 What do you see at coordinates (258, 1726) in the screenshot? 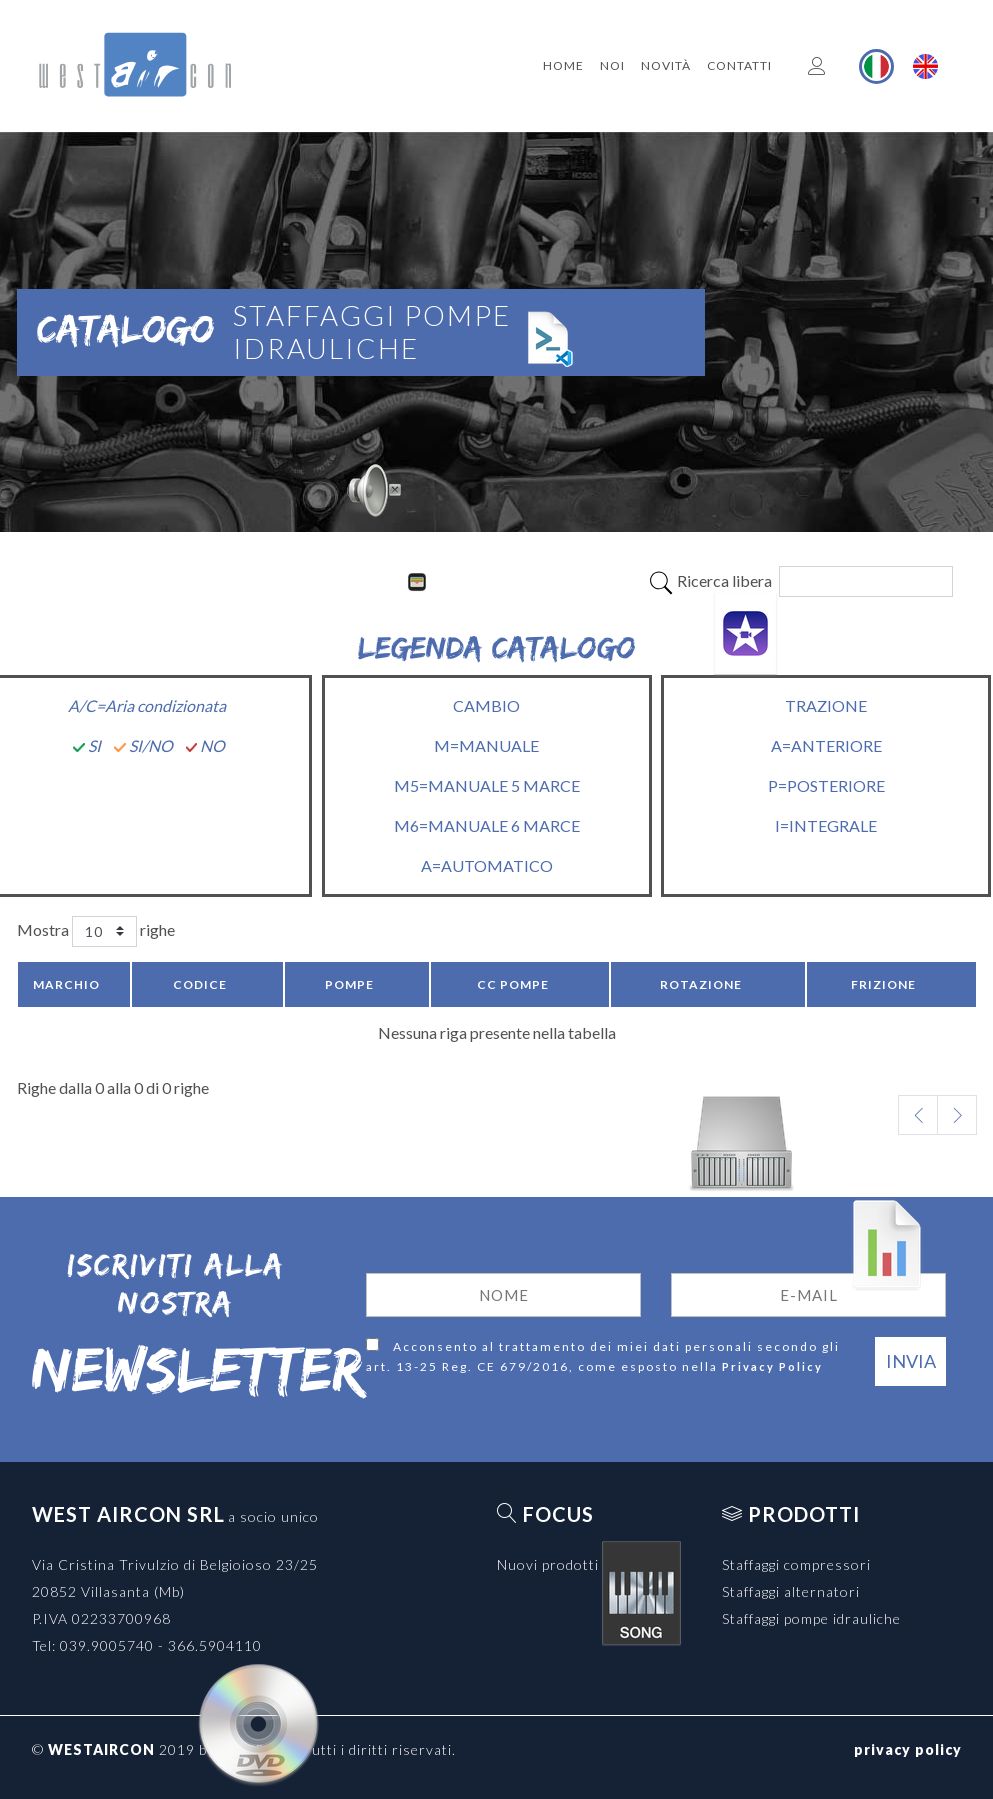
I see `access DVD drive or optical disc contents` at bounding box center [258, 1726].